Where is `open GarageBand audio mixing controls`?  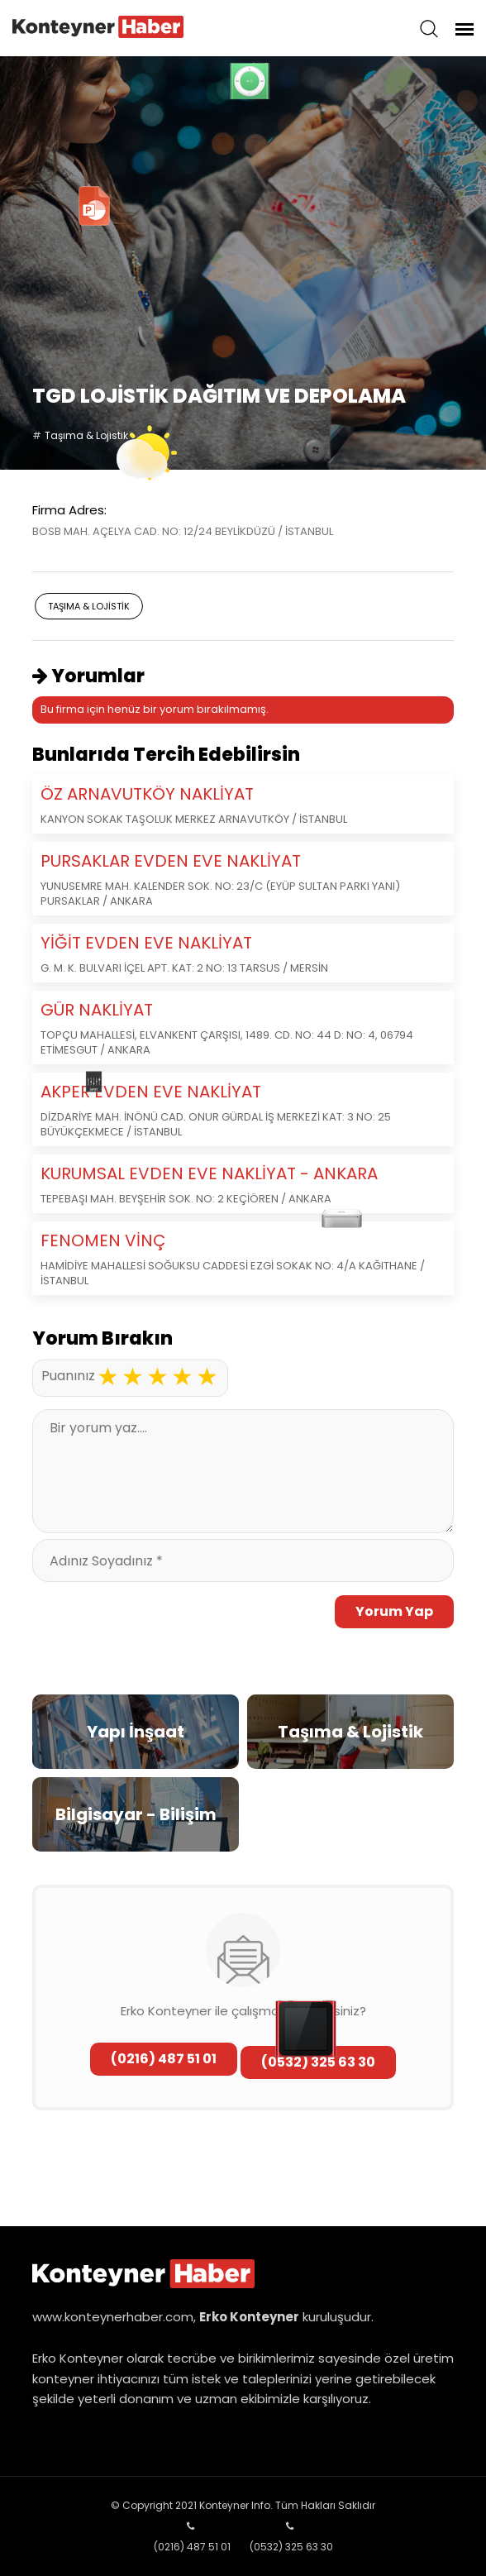 open GarageBand audio mixing controls is located at coordinates (93, 1082).